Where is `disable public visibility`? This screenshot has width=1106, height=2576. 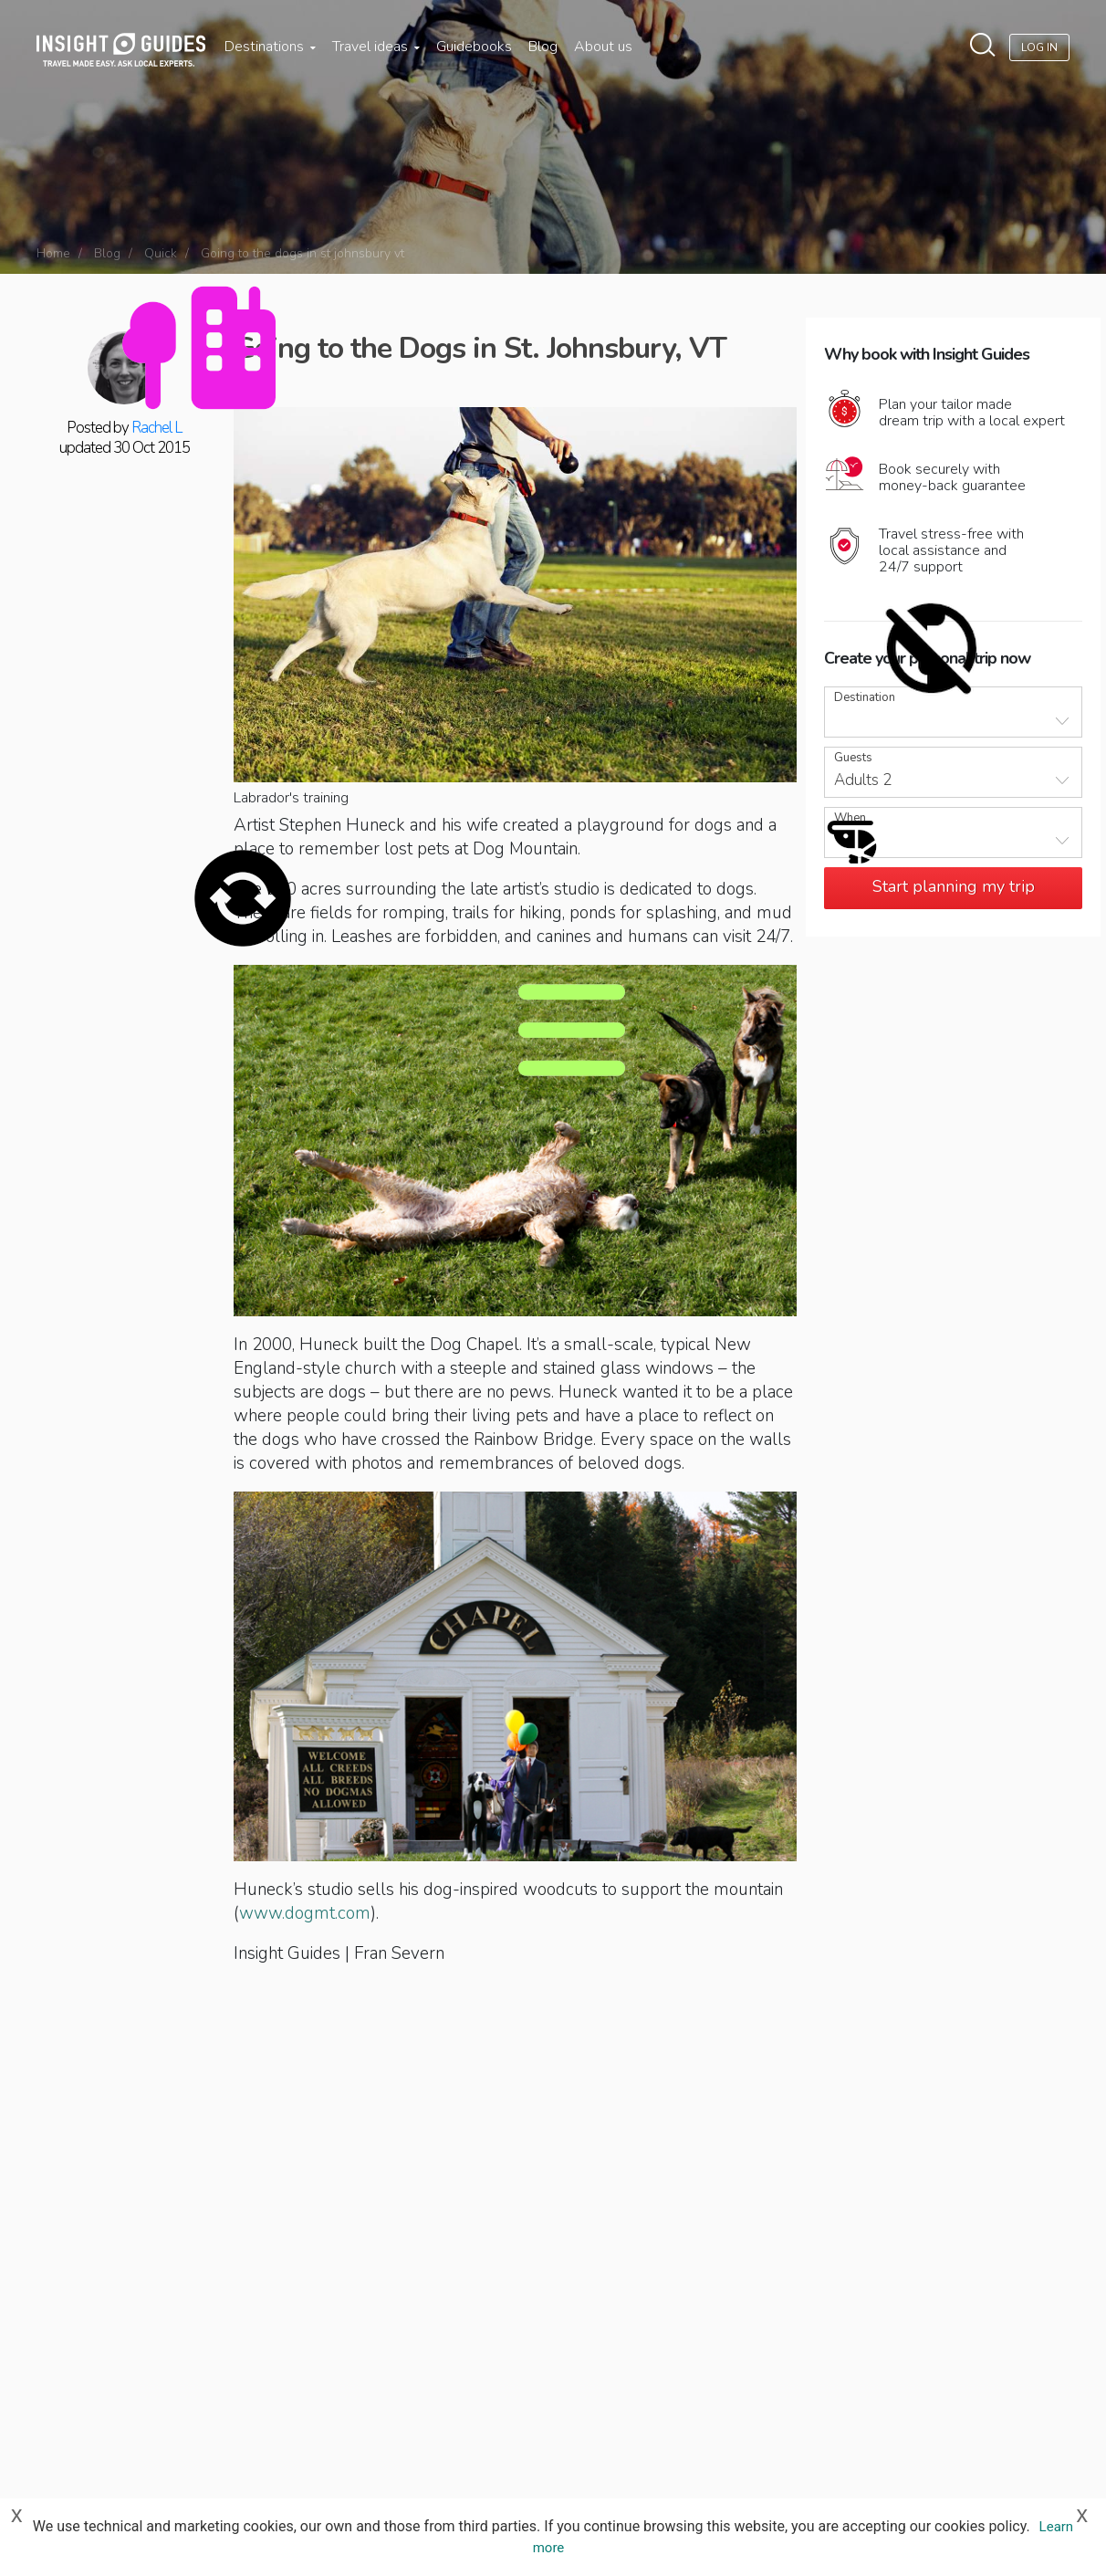
disable public visibility is located at coordinates (932, 648).